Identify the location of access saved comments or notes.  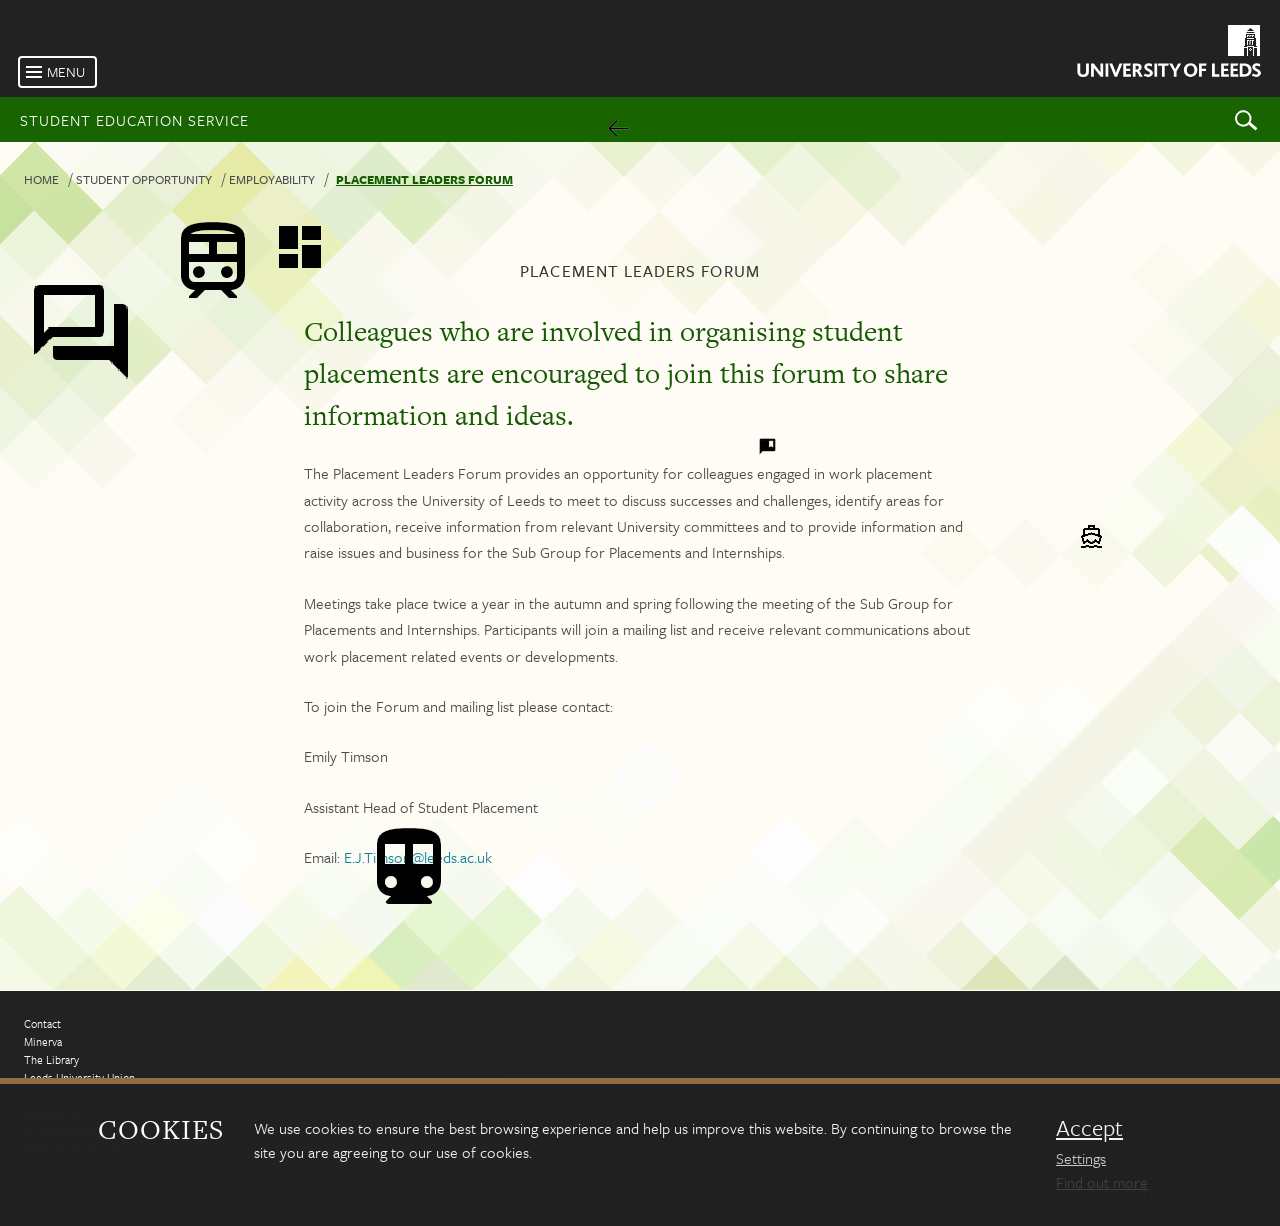
(767, 446).